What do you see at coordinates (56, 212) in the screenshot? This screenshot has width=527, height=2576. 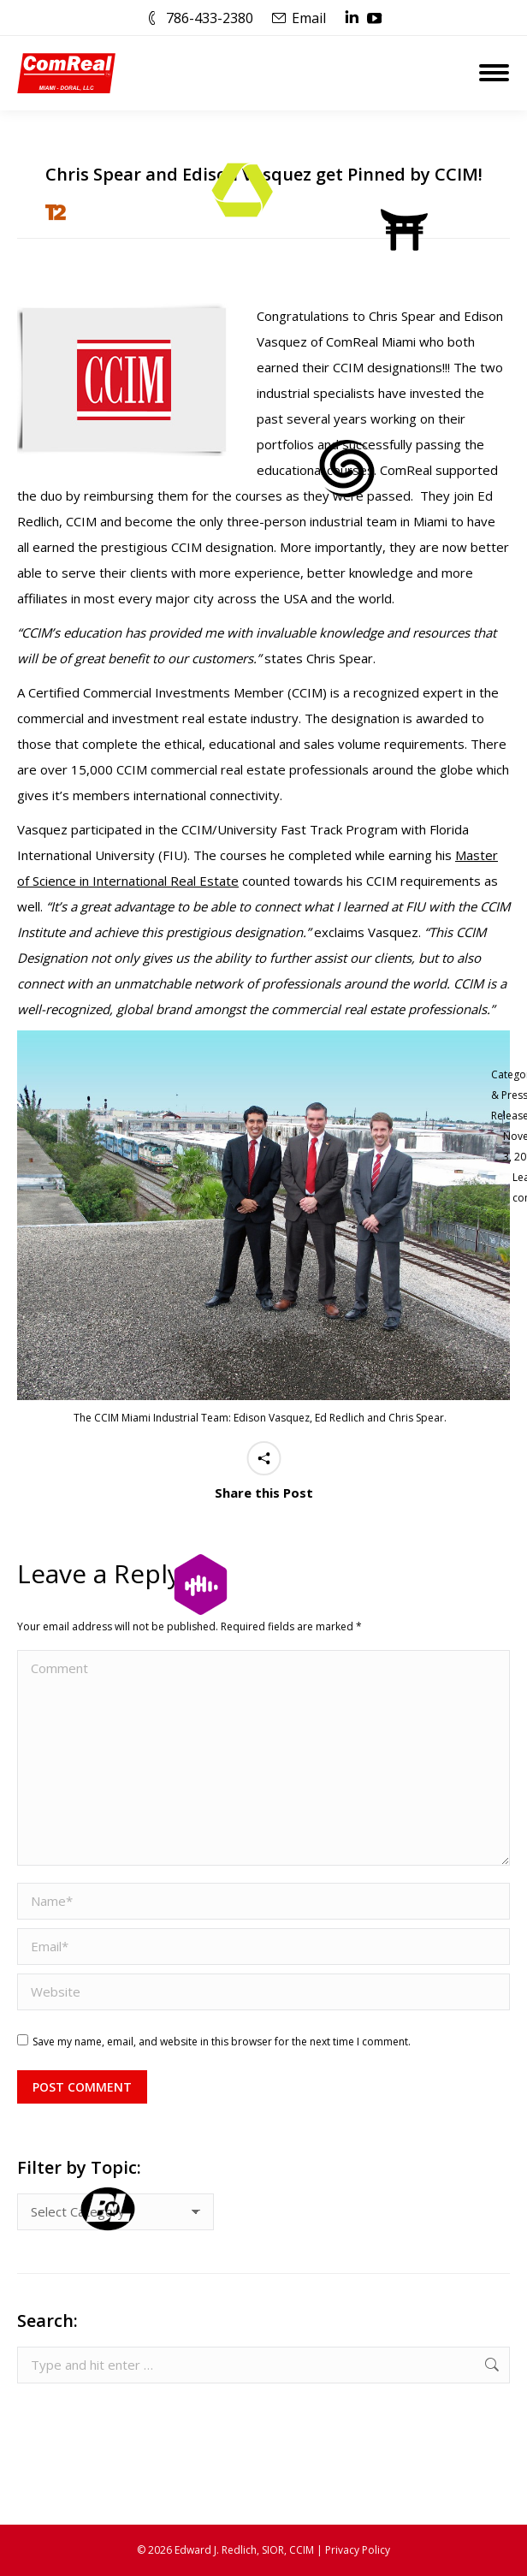 I see `visit take-two interactive software website` at bounding box center [56, 212].